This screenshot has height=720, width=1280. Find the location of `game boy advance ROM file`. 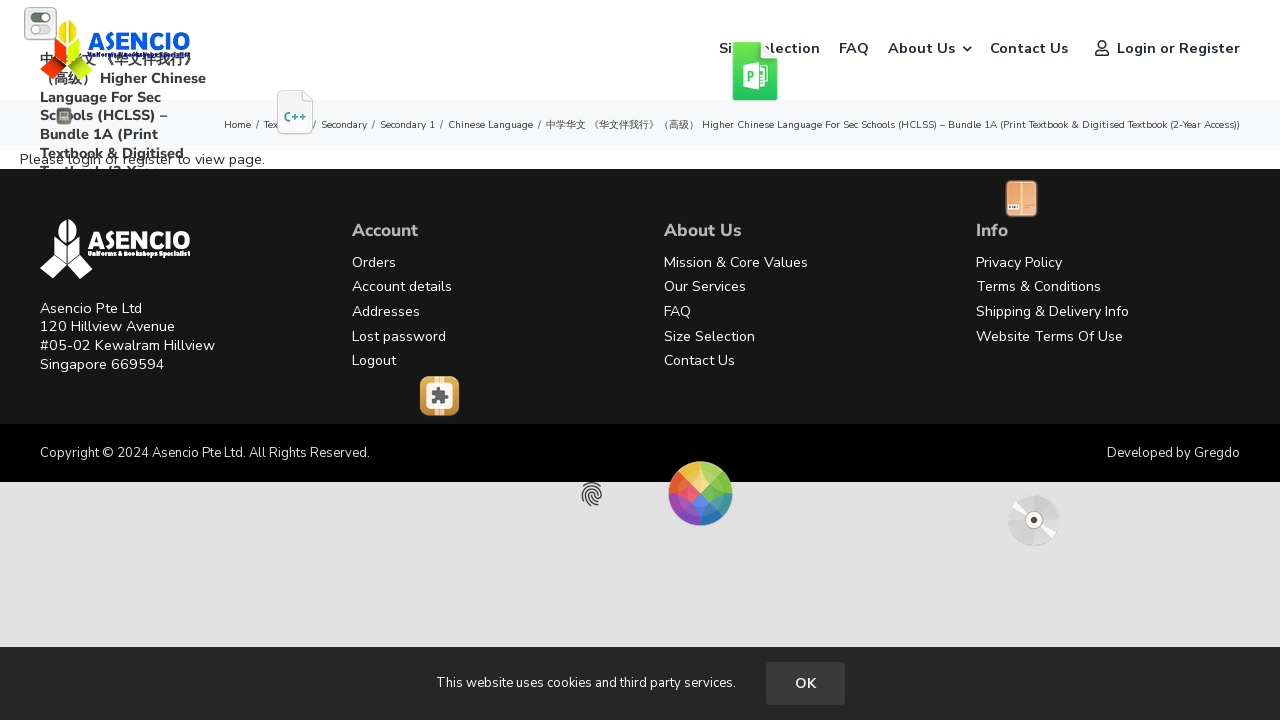

game boy advance ROM file is located at coordinates (64, 116).